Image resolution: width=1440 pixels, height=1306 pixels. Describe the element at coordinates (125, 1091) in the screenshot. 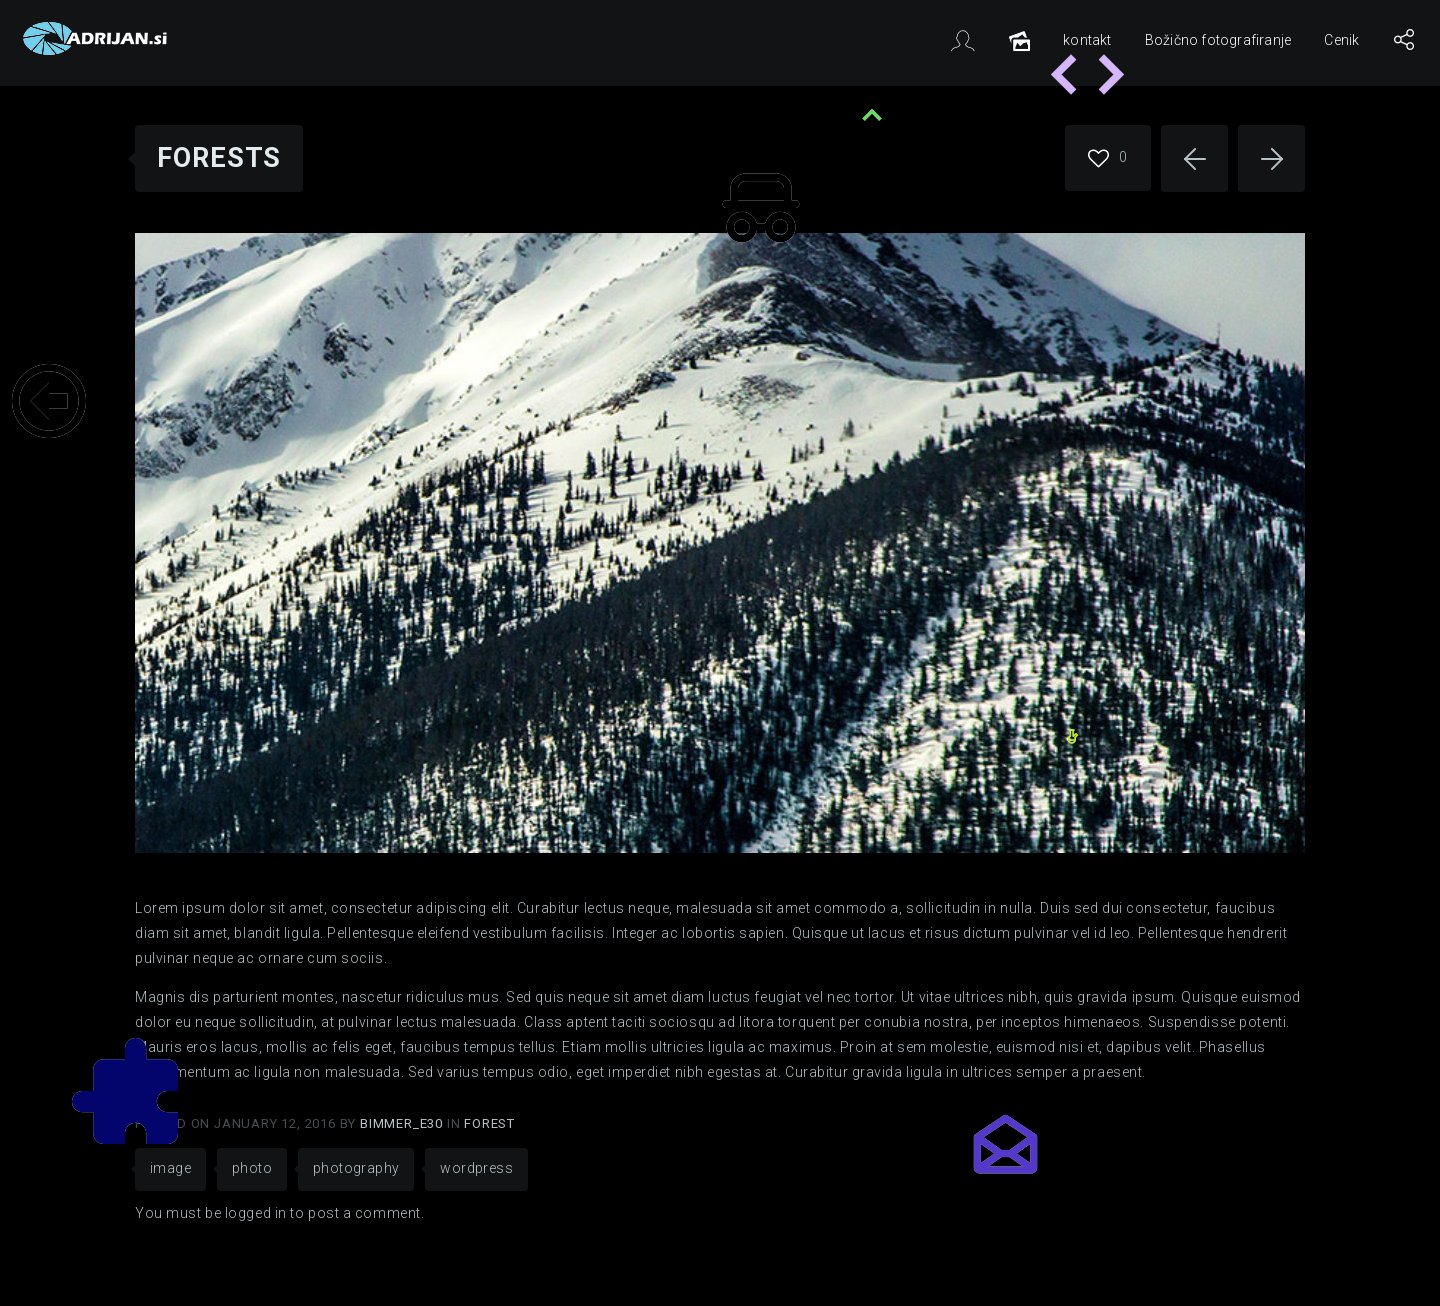

I see `manage plugins or extensions` at that location.